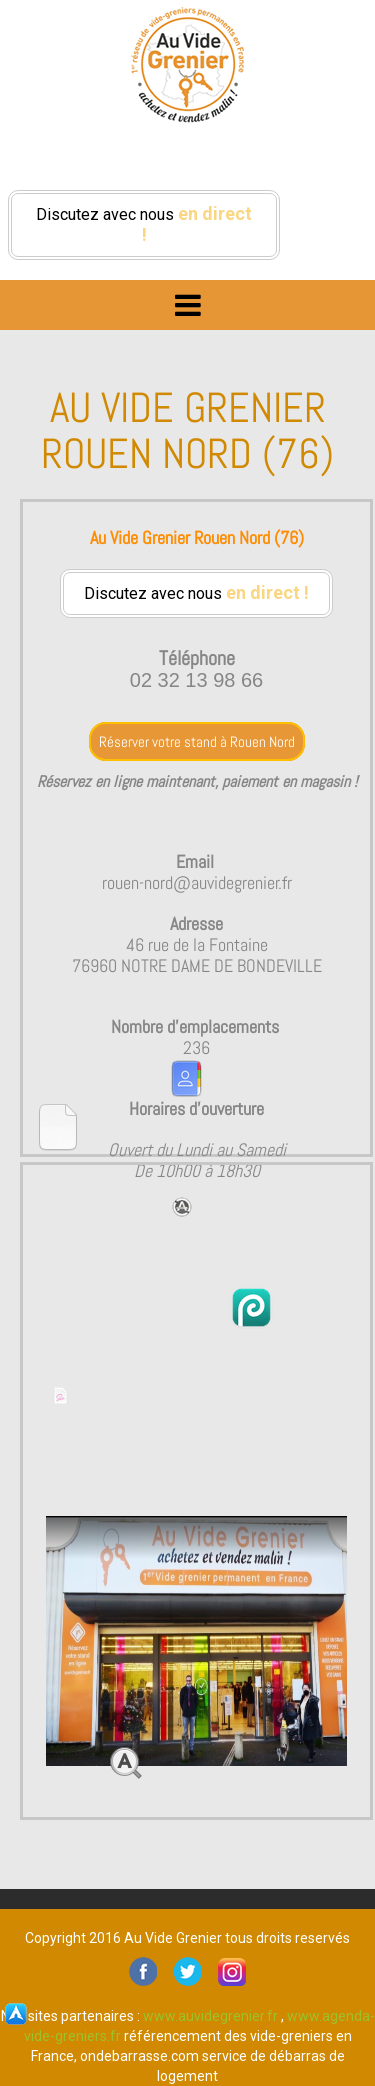 The image size is (375, 2086). What do you see at coordinates (251, 1307) in the screenshot?
I see `open photopea image editing app` at bounding box center [251, 1307].